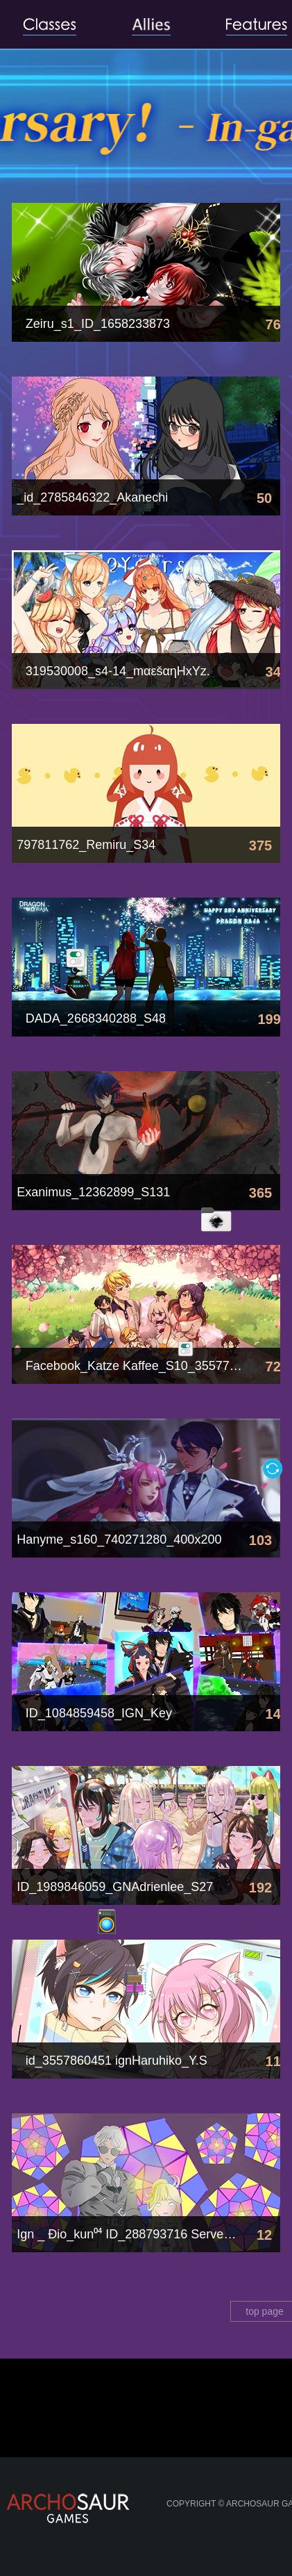 This screenshot has width=292, height=2576. Describe the element at coordinates (216, 1220) in the screenshot. I see `open inkscape project files folder` at that location.